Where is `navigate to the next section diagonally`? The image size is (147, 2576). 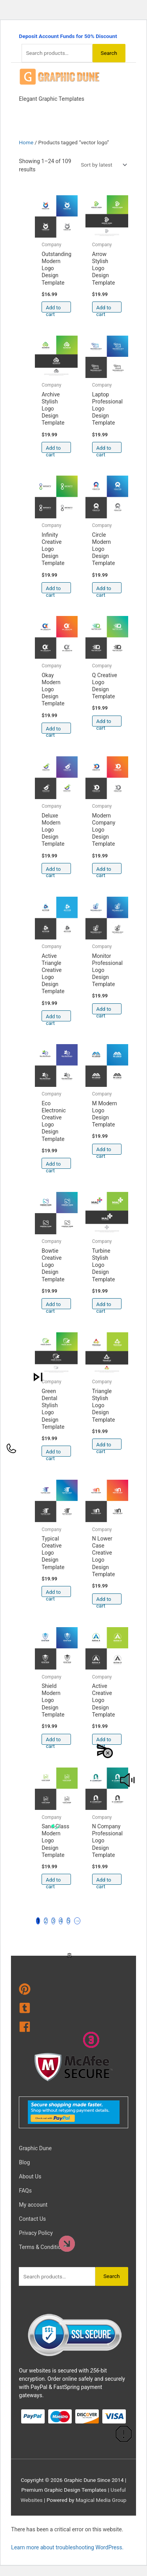 navigate to the next section diagonally is located at coordinates (67, 2244).